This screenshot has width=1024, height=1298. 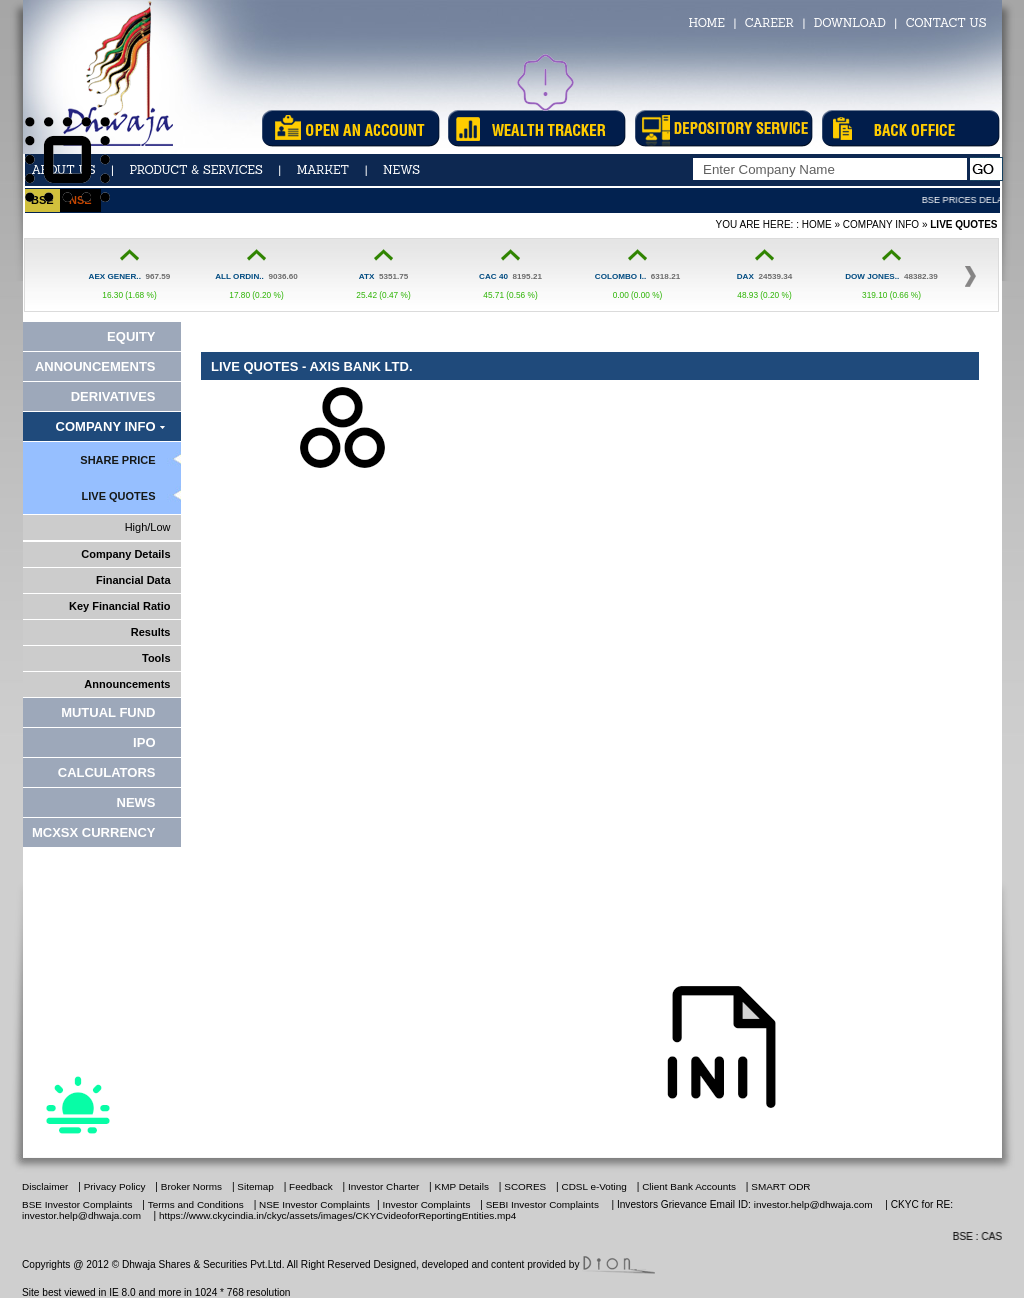 I want to click on select all items in the current view, so click(x=67, y=159).